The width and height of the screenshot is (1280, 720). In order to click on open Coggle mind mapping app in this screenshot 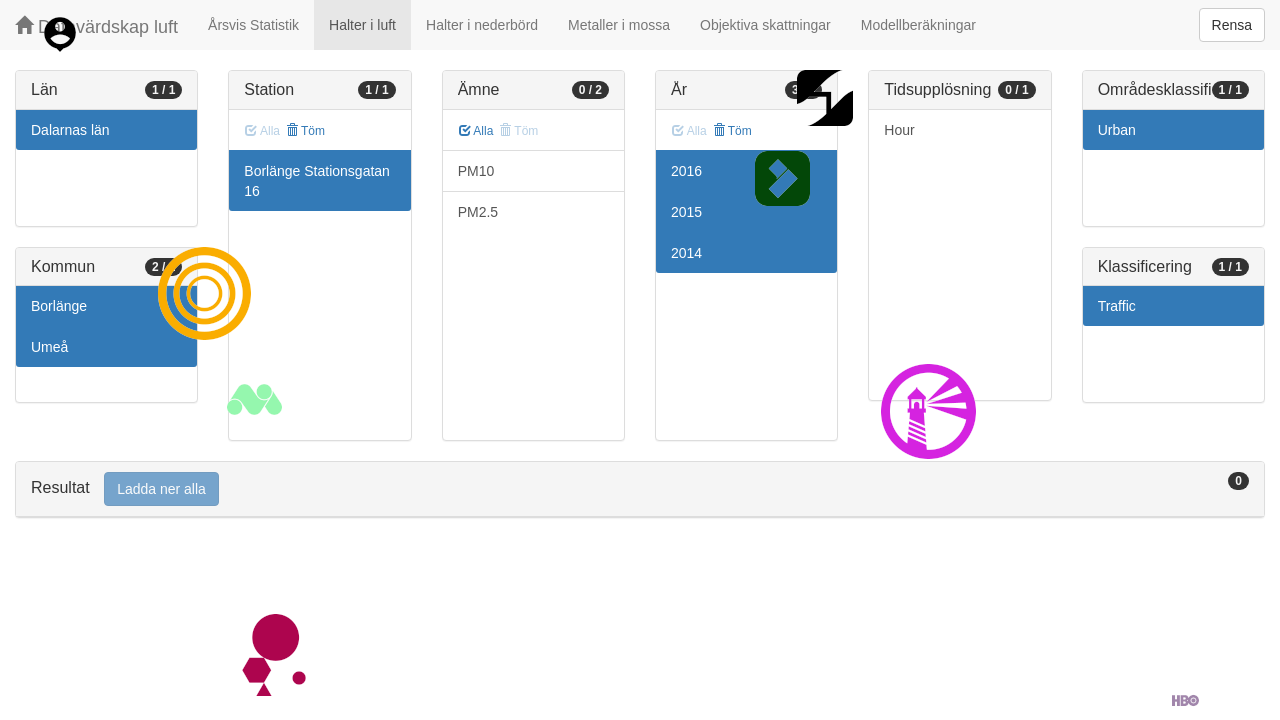, I will do `click(825, 98)`.